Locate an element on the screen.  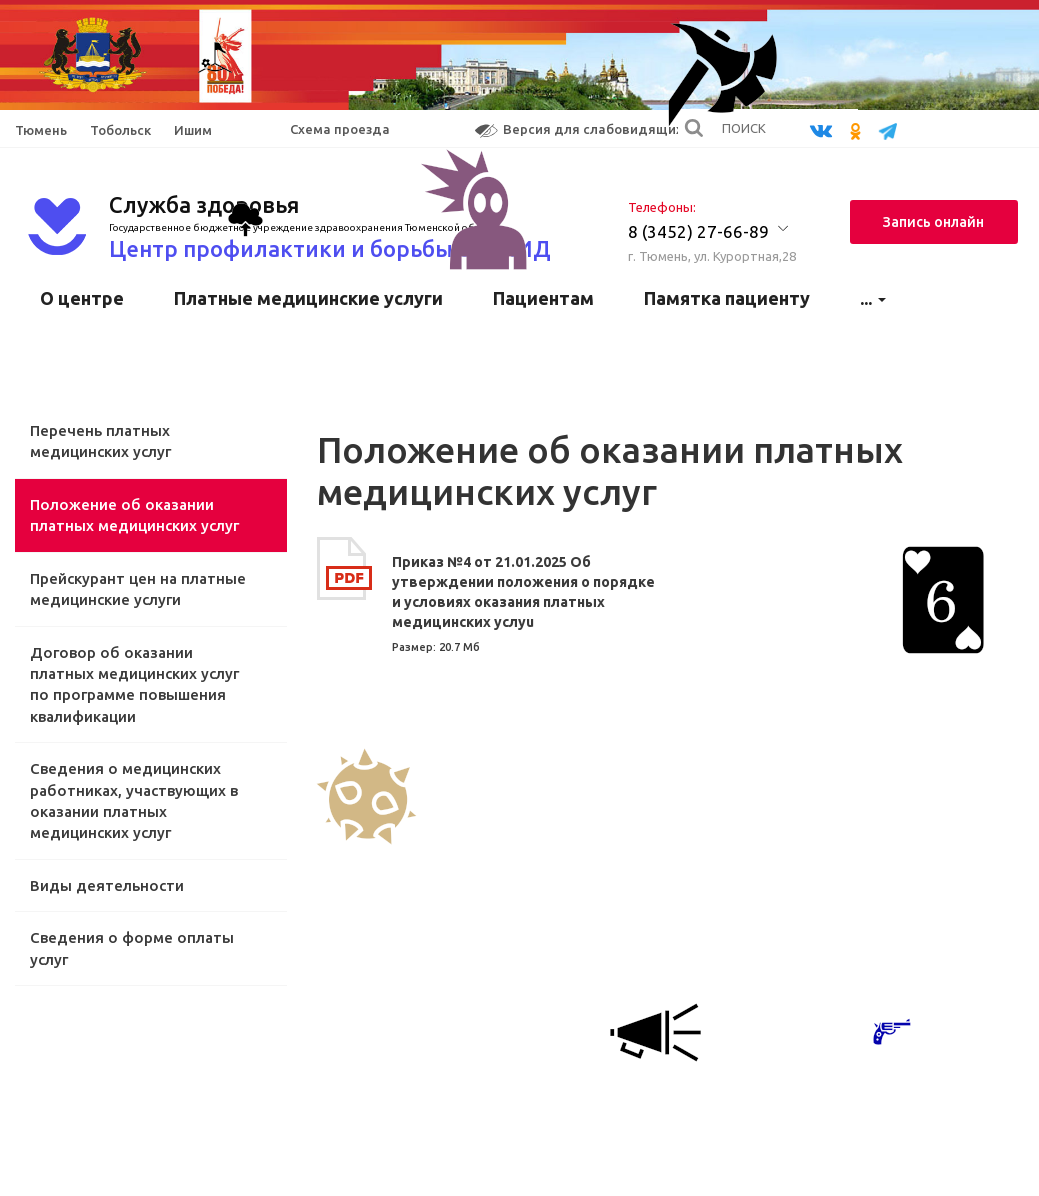
indicates a corner kick in a soccer/football game is located at coordinates (215, 58).